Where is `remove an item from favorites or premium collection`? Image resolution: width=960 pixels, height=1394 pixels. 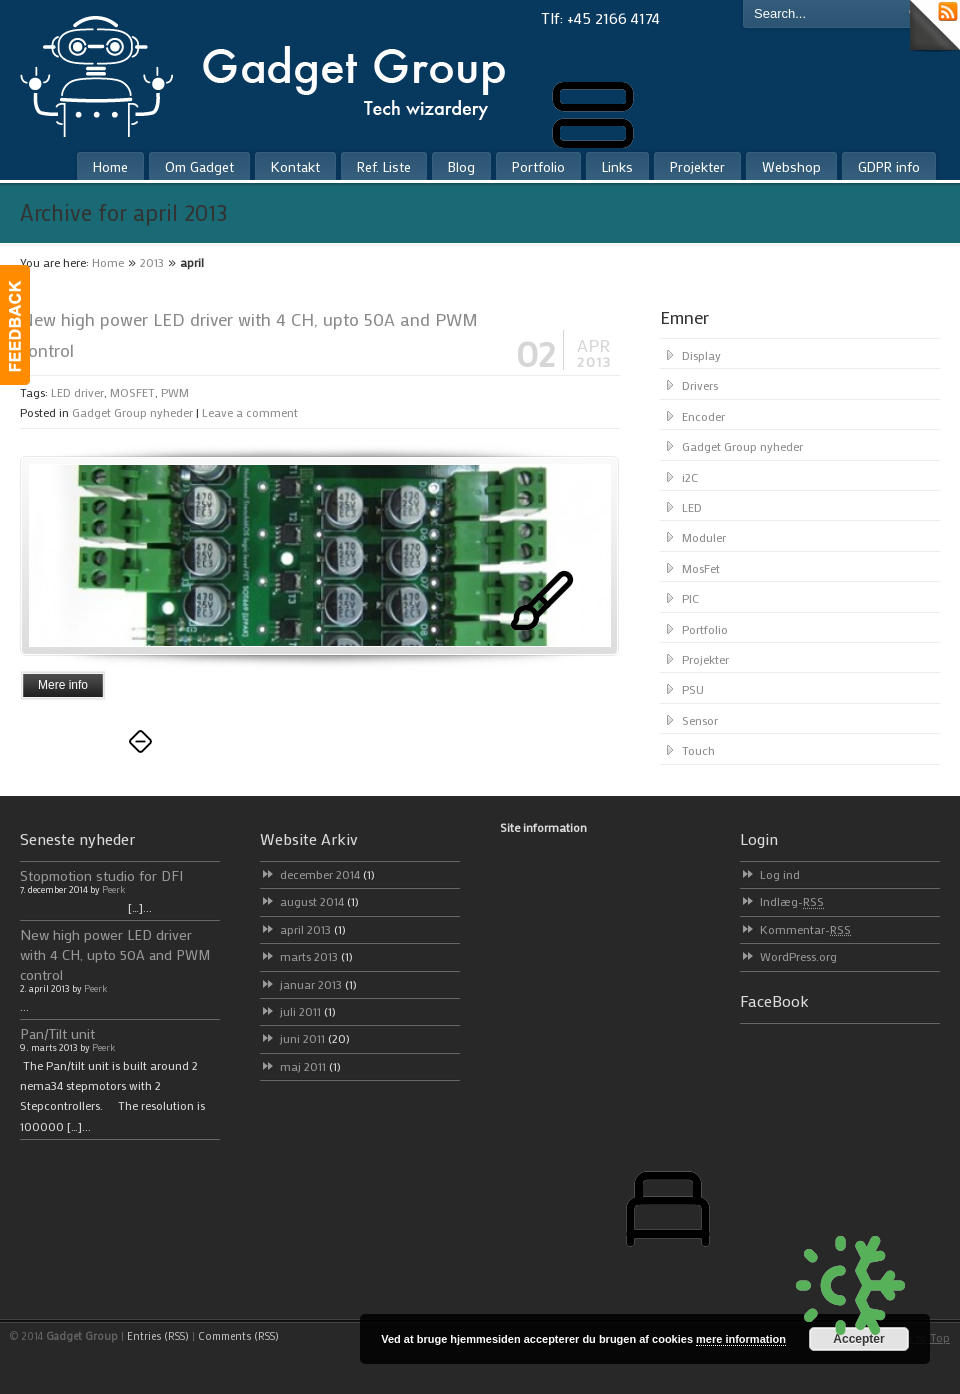
remove an item from favorites or premium collection is located at coordinates (140, 741).